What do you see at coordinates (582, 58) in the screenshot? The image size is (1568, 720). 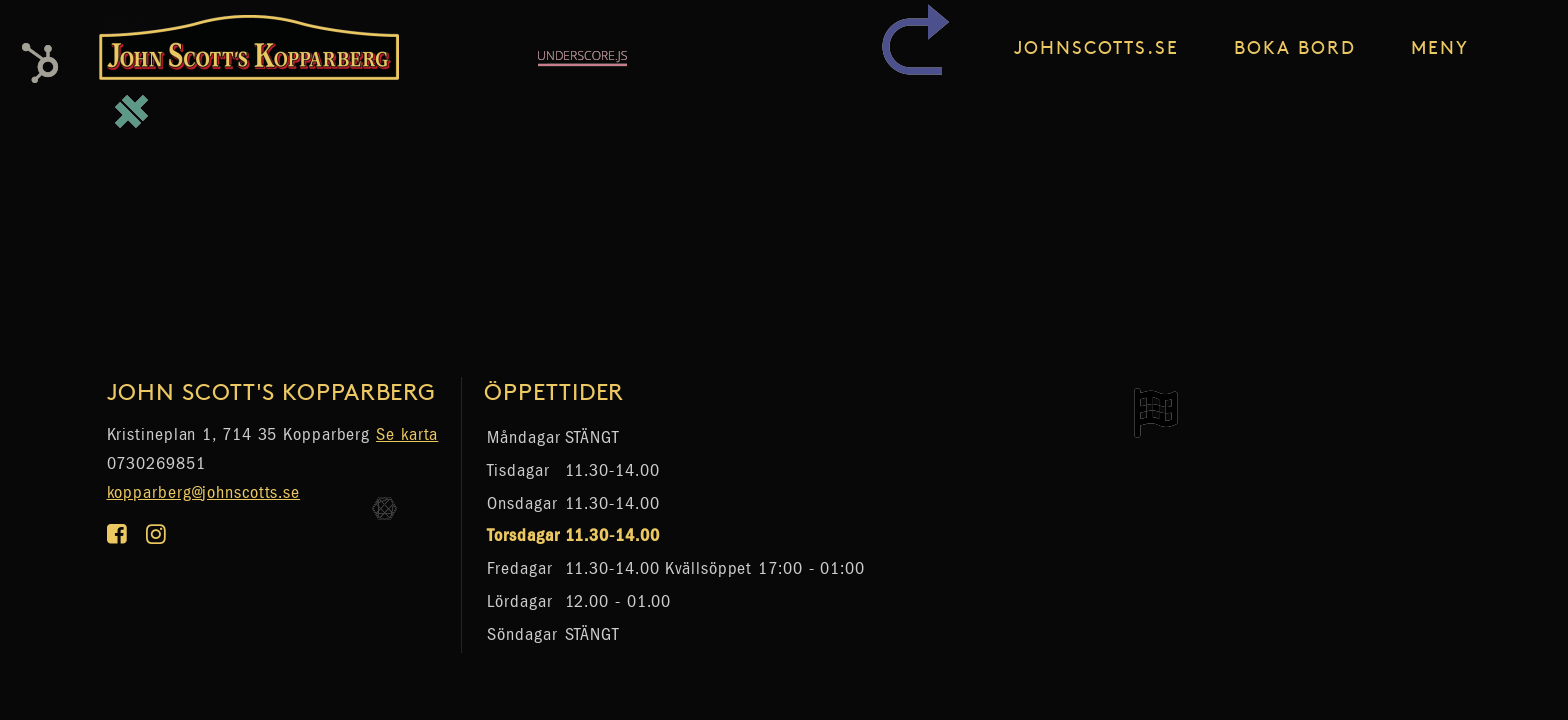 I see `underscore.js library logo` at bounding box center [582, 58].